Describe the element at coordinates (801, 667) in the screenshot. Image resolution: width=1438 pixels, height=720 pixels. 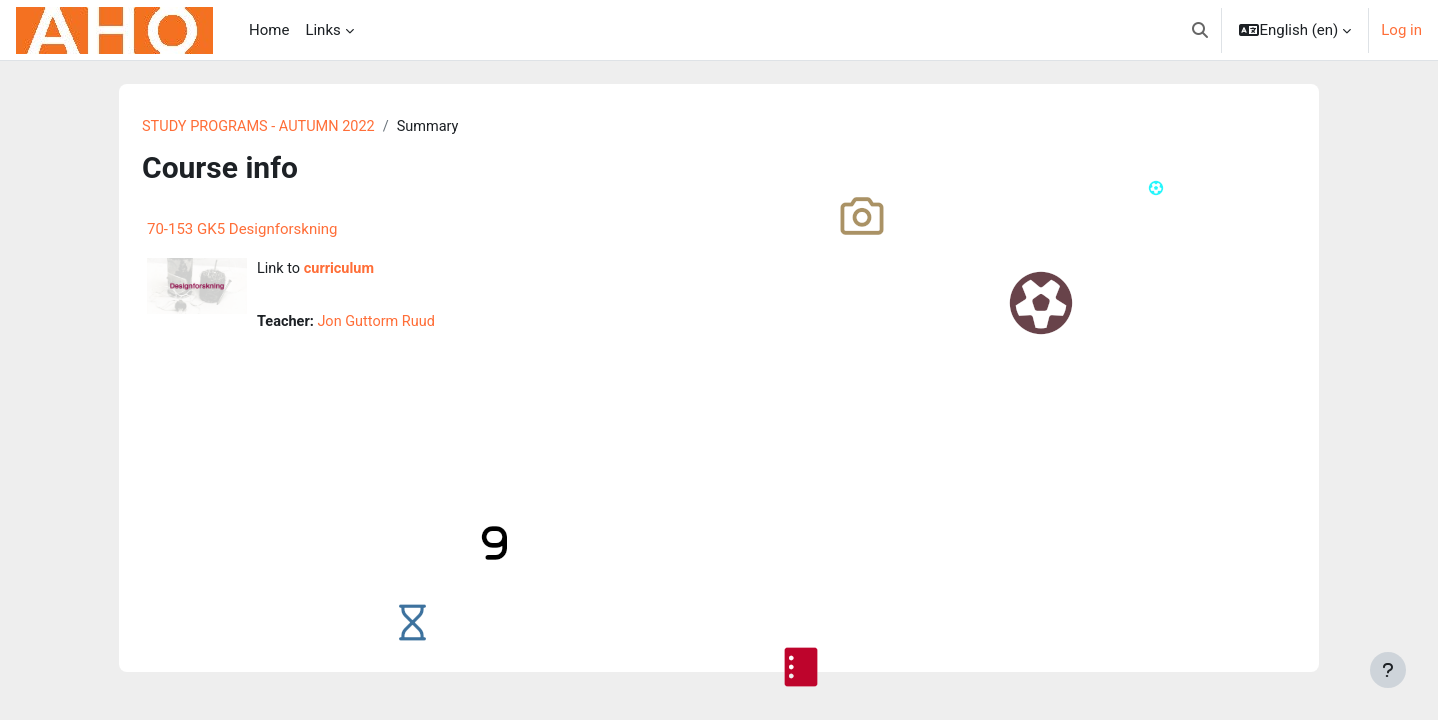
I see `view or edit screenplay documents` at that location.